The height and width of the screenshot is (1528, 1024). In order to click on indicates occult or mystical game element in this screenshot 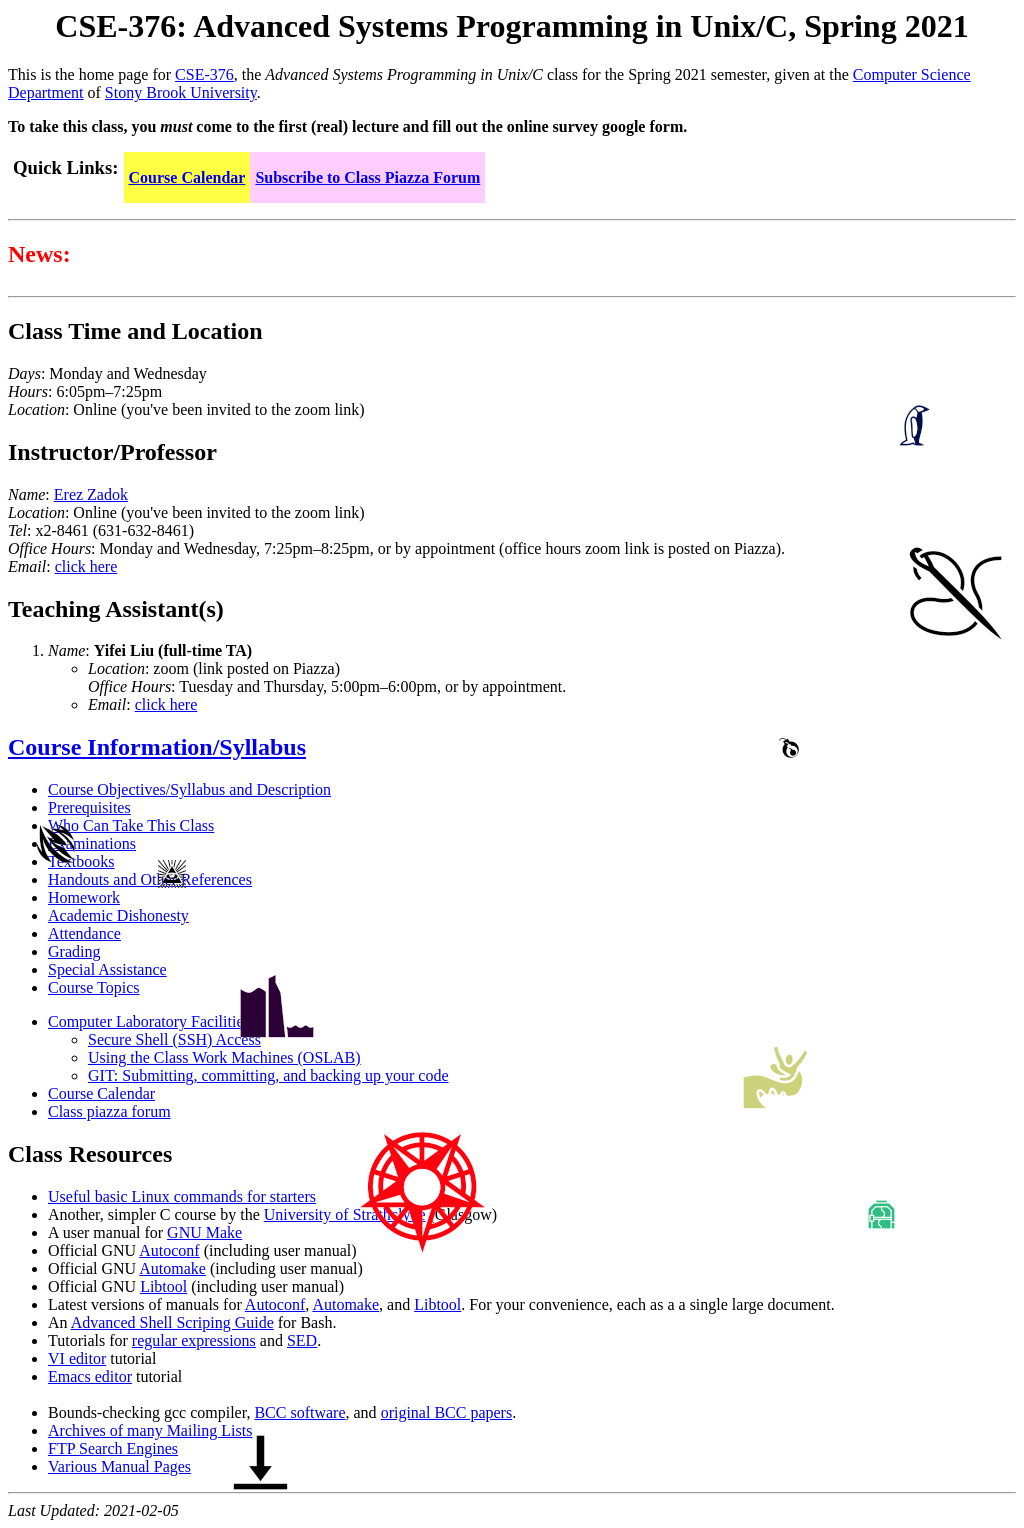, I will do `click(422, 1192)`.